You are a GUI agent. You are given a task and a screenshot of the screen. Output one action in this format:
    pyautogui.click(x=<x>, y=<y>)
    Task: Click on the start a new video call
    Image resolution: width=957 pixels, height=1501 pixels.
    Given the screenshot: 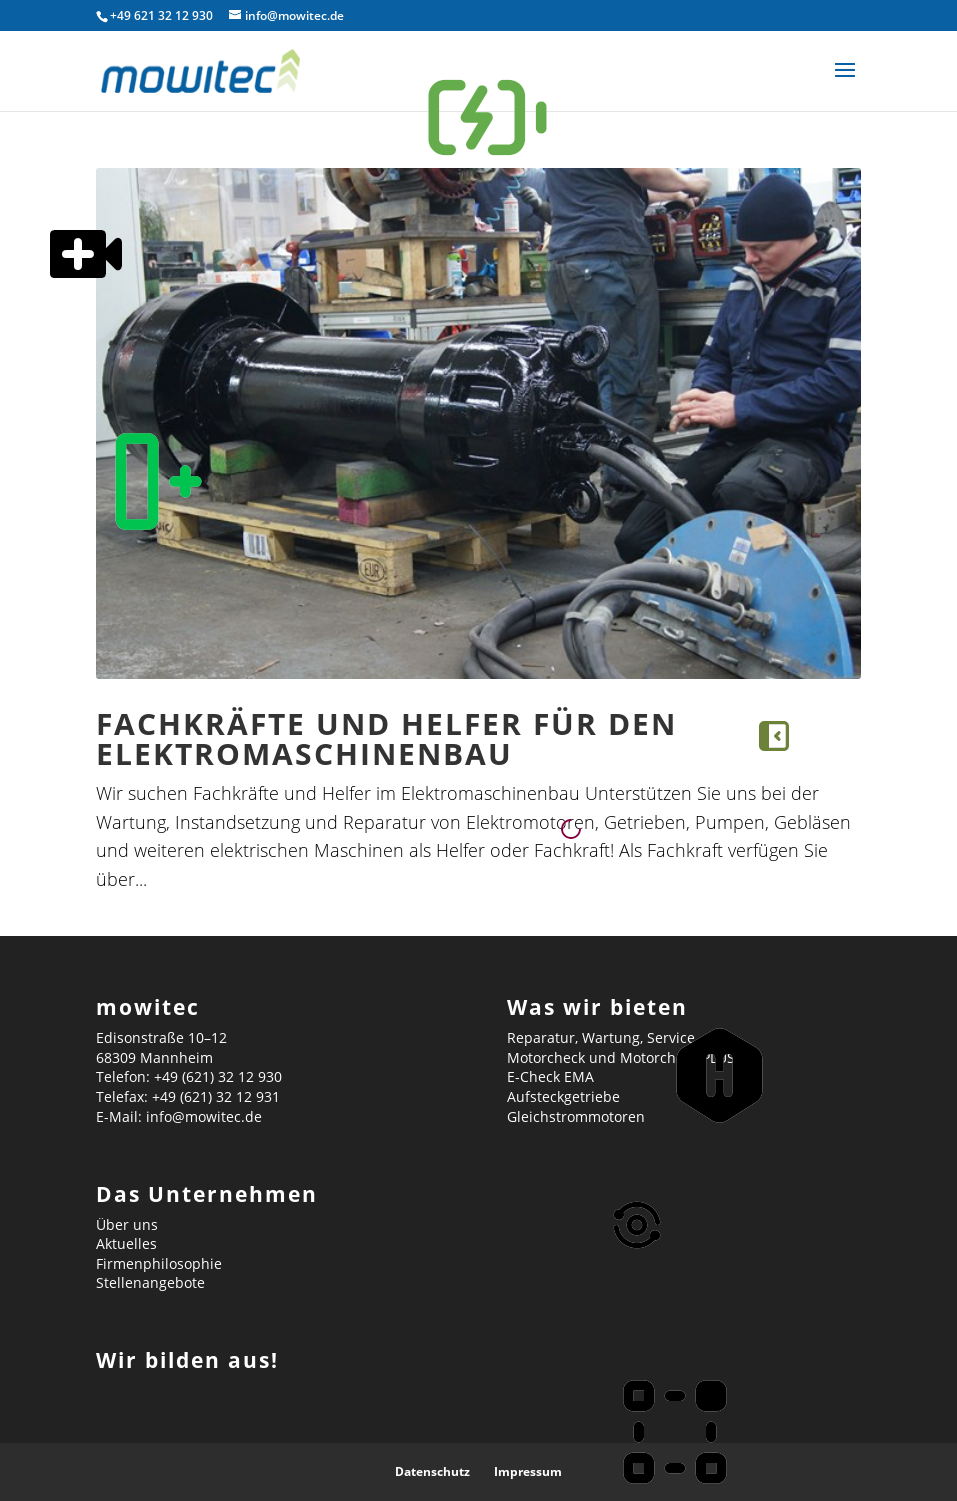 What is the action you would take?
    pyautogui.click(x=86, y=254)
    